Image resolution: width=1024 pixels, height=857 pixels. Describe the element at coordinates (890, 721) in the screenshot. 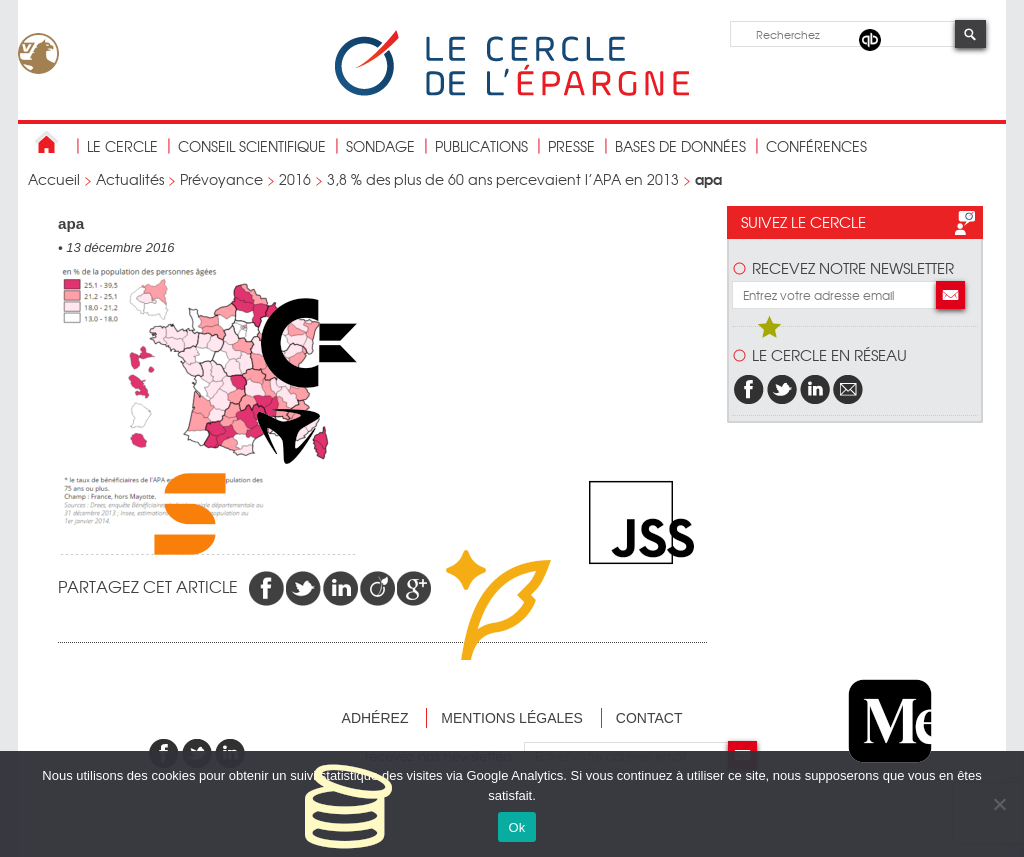

I see `open the Medium app` at that location.